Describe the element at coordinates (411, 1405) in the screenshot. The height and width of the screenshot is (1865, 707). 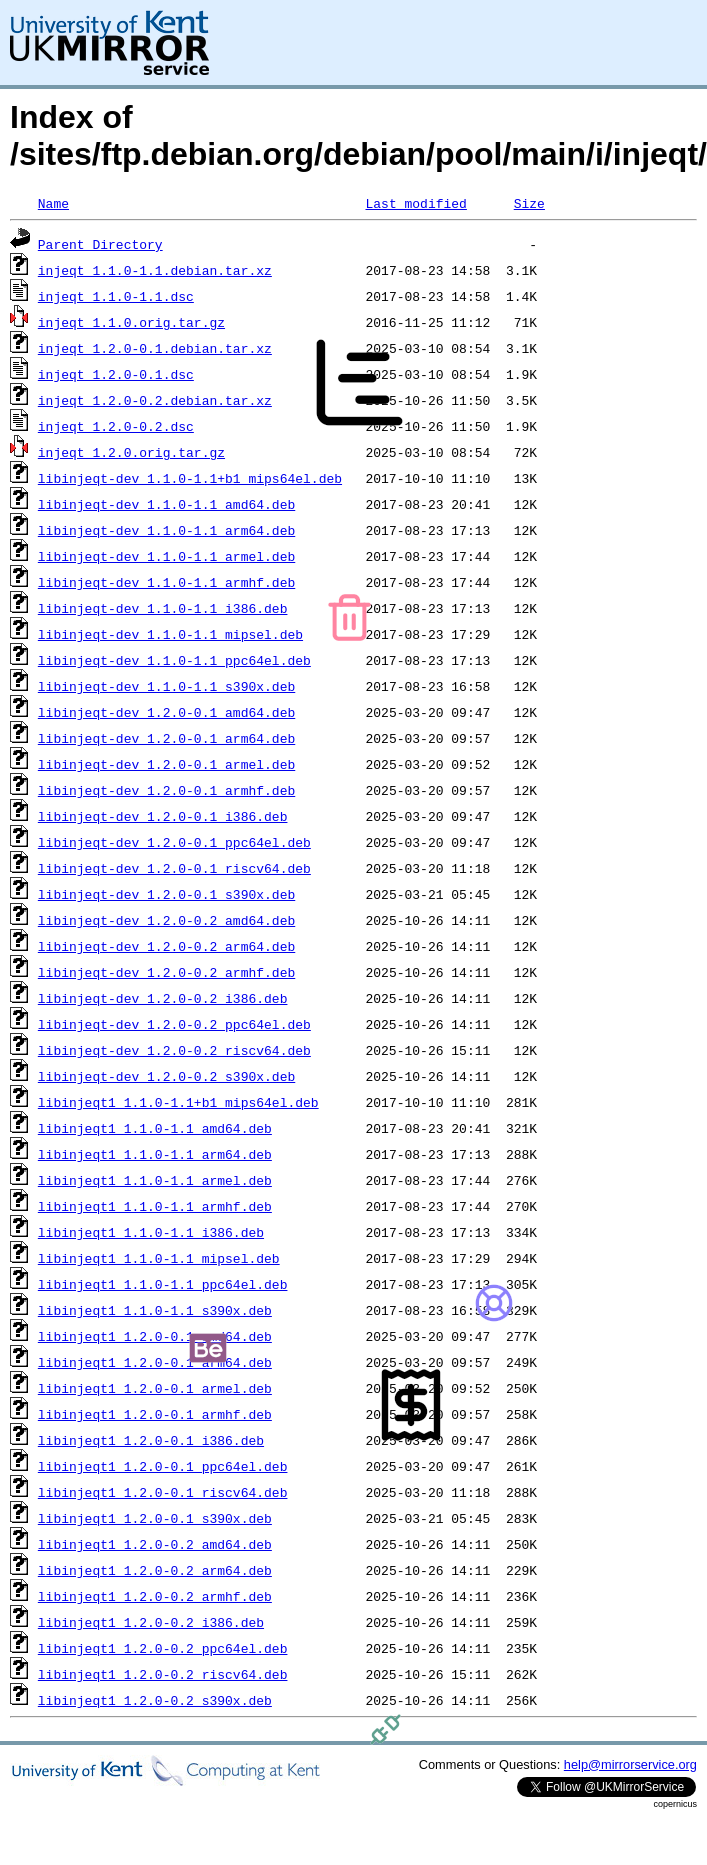
I see `view purchase receipt or transaction history` at that location.